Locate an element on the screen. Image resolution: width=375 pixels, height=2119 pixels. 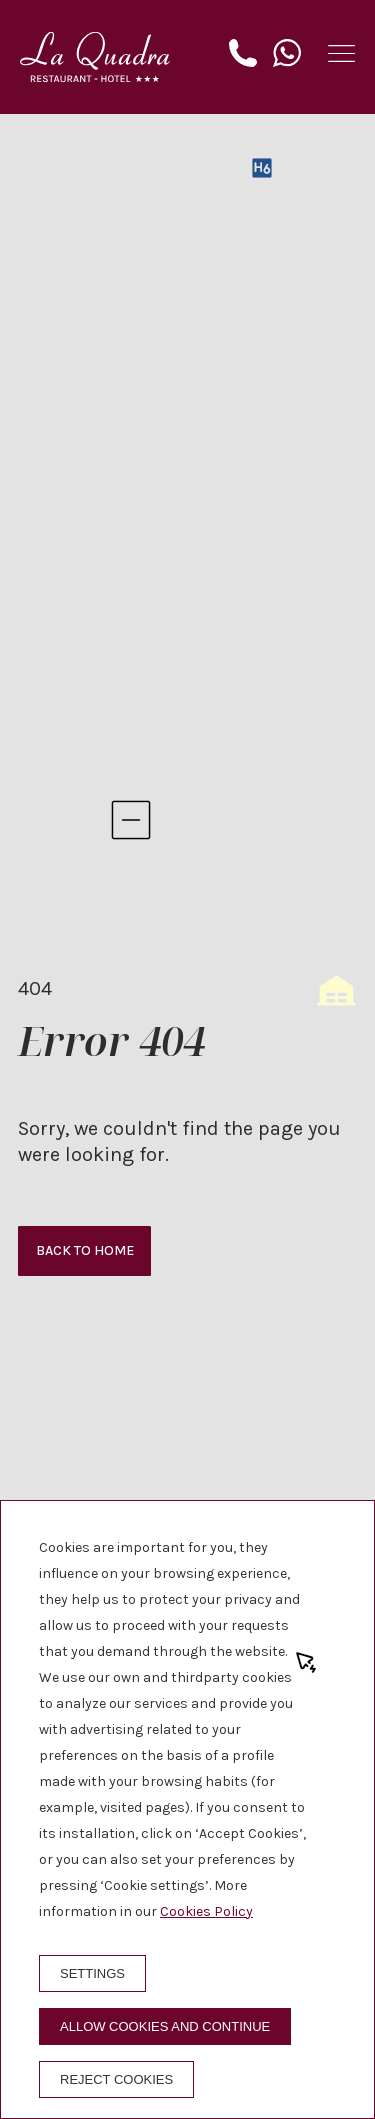
access garage or parking settings is located at coordinates (336, 992).